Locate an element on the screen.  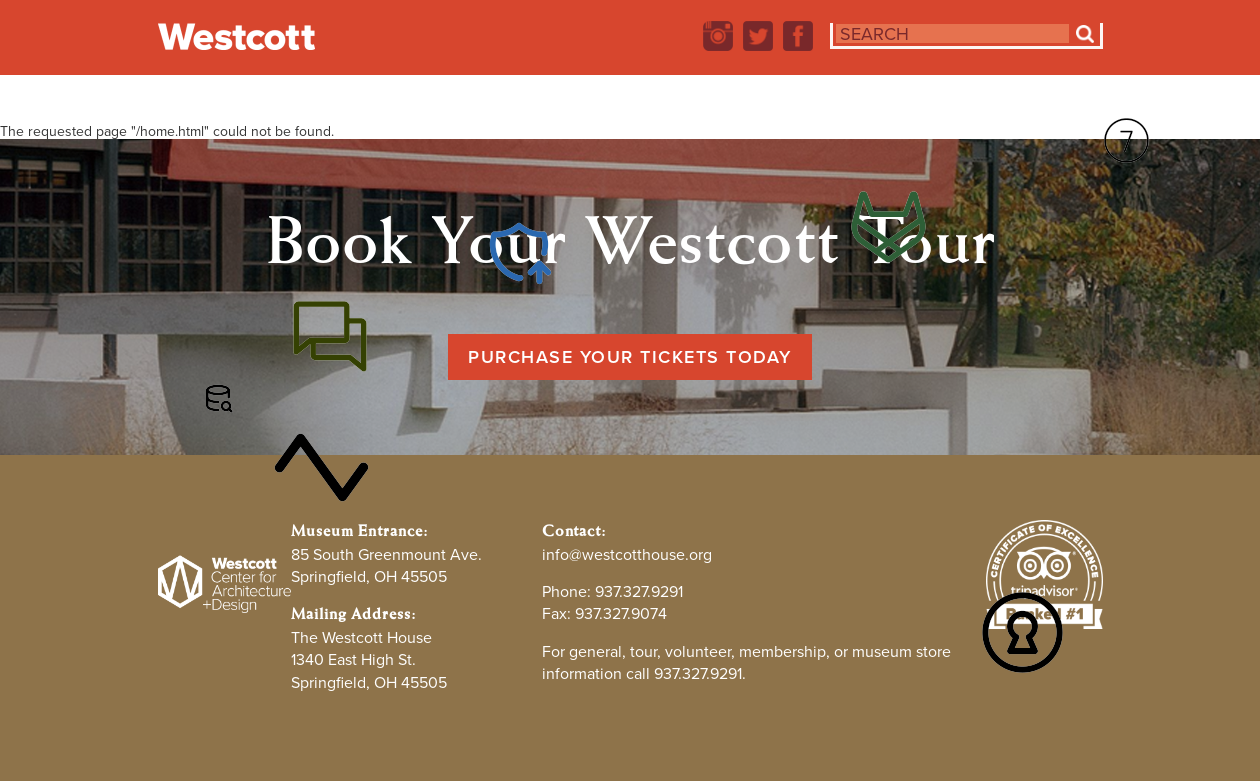
open your conversations is located at coordinates (330, 335).